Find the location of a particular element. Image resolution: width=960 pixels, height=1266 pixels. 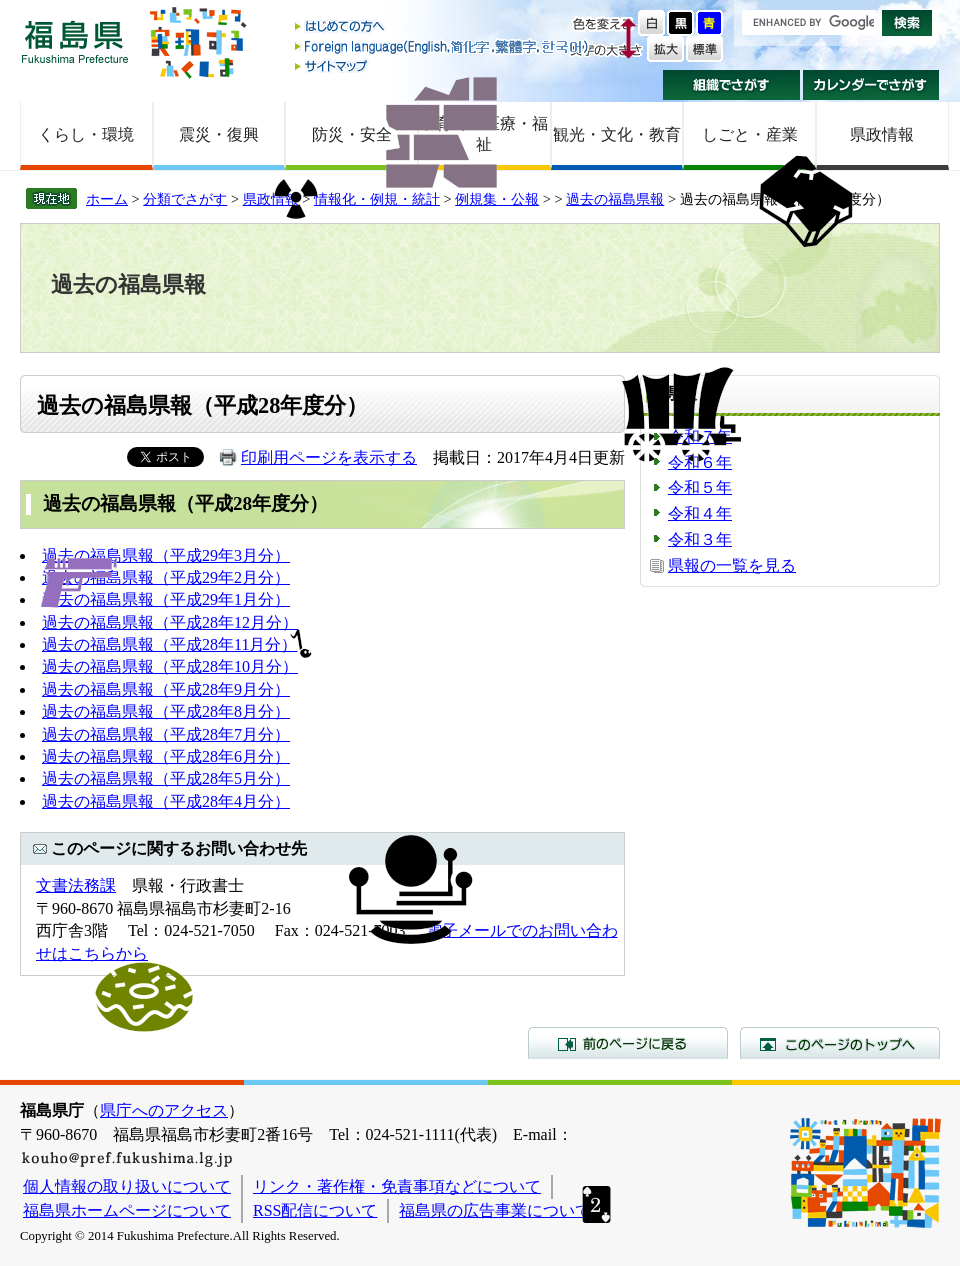

indicates radioactive or hazardous material warning is located at coordinates (296, 199).